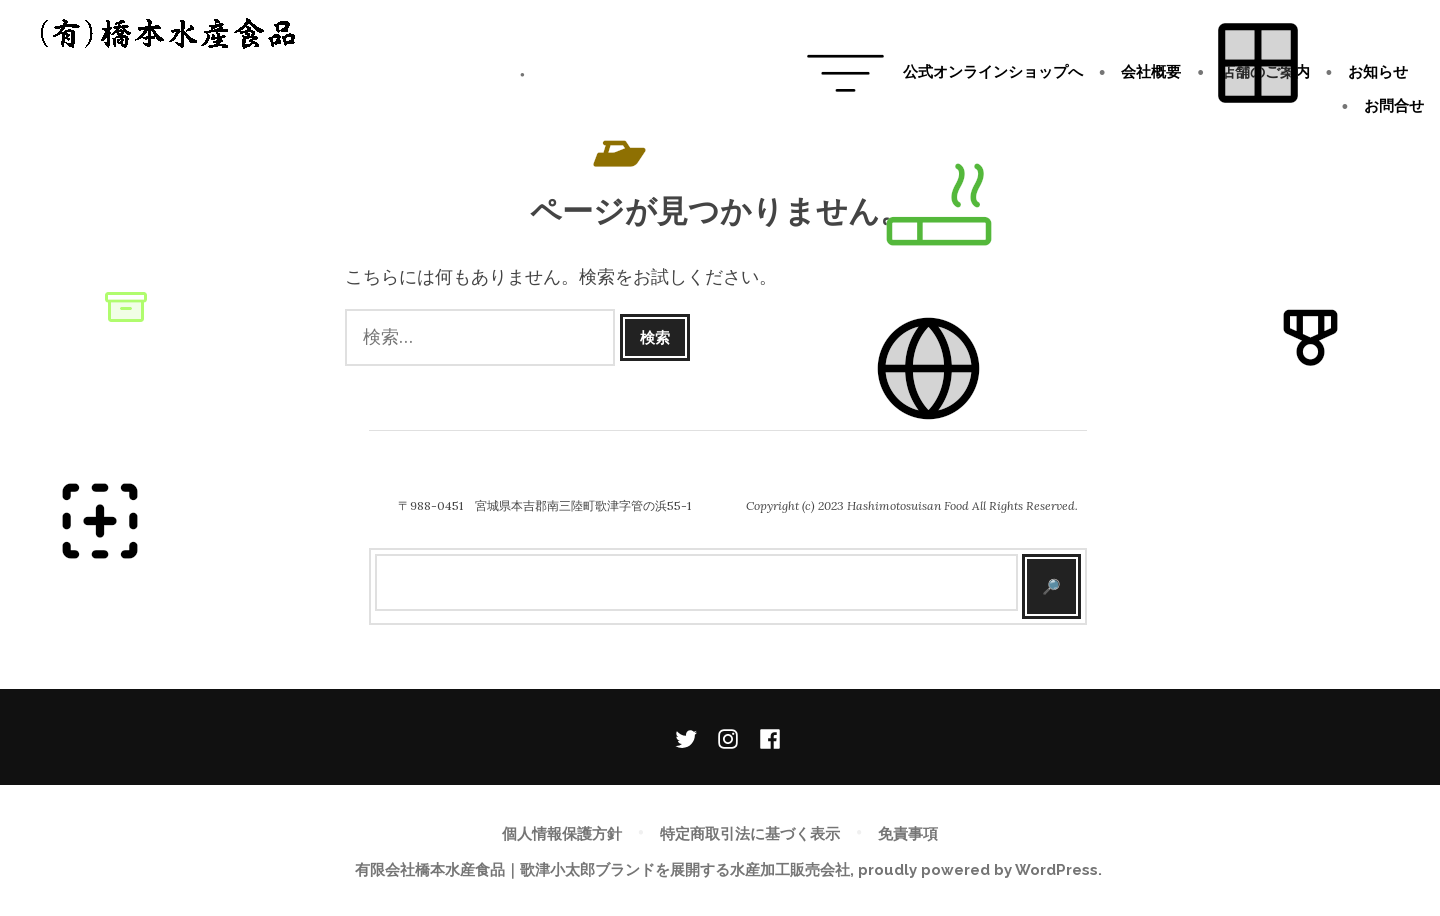 The height and width of the screenshot is (916, 1440). What do you see at coordinates (1310, 334) in the screenshot?
I see `view achievements or awards` at bounding box center [1310, 334].